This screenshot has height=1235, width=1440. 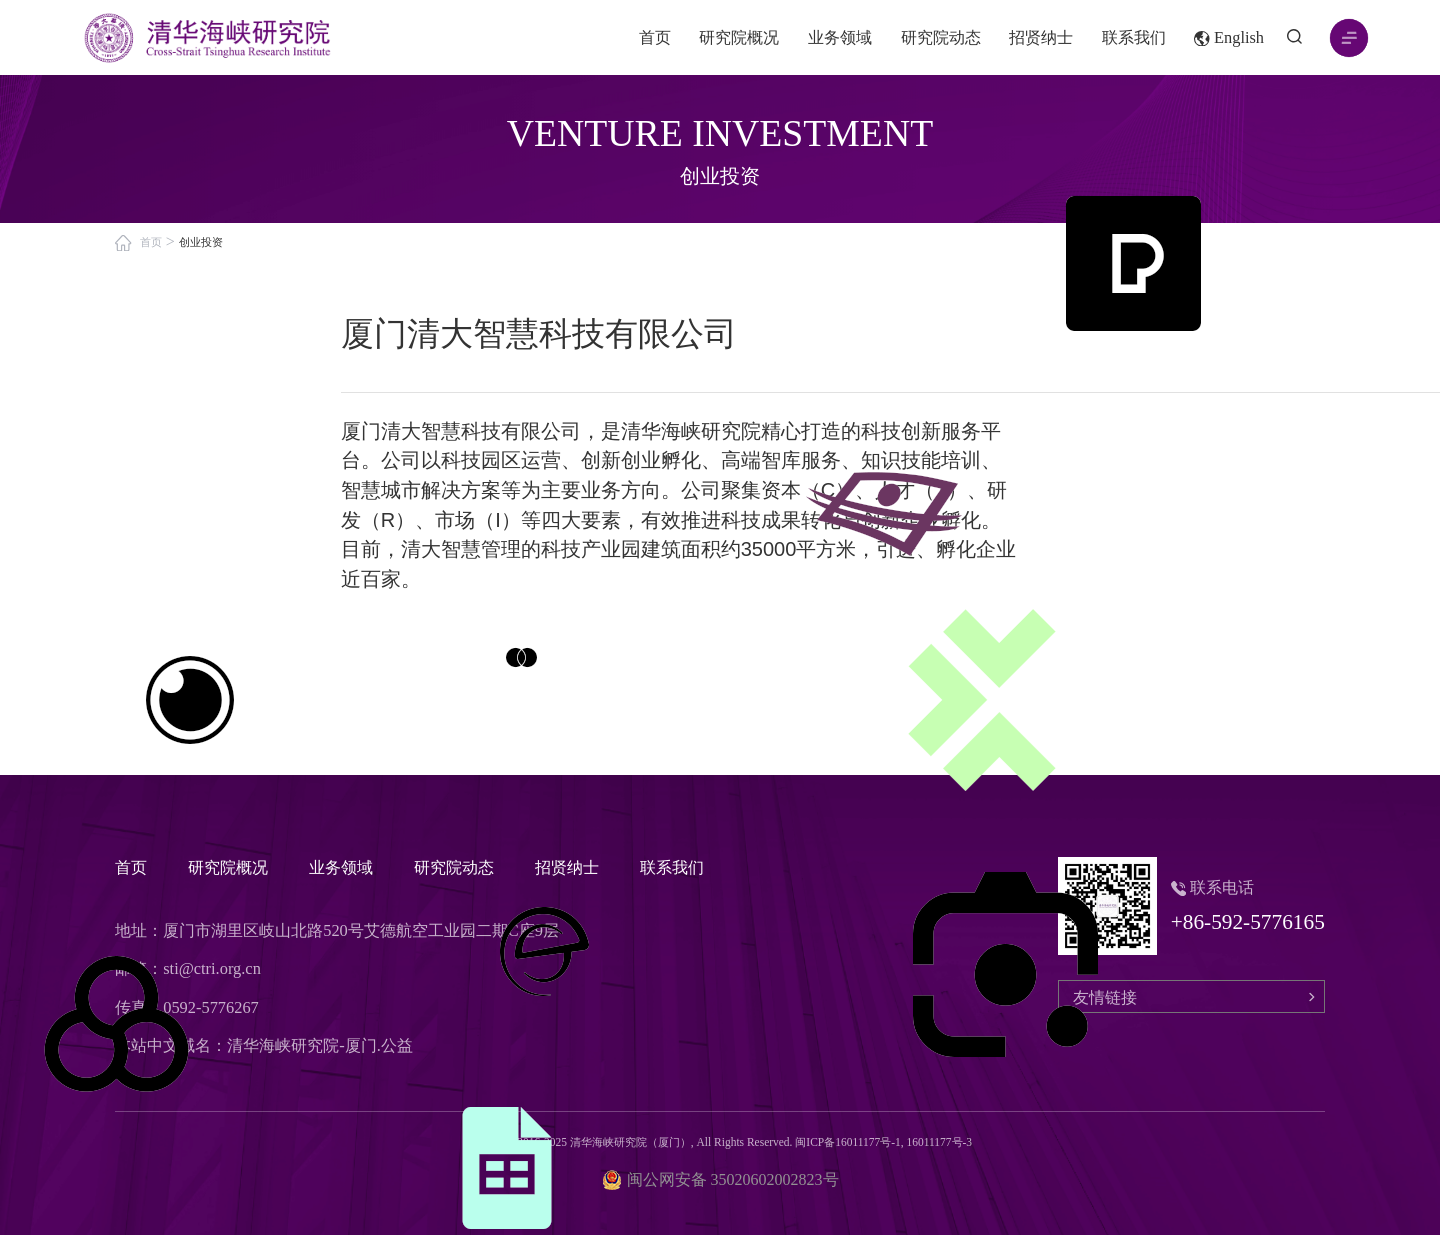 I want to click on open insomnia api client, so click(x=190, y=700).